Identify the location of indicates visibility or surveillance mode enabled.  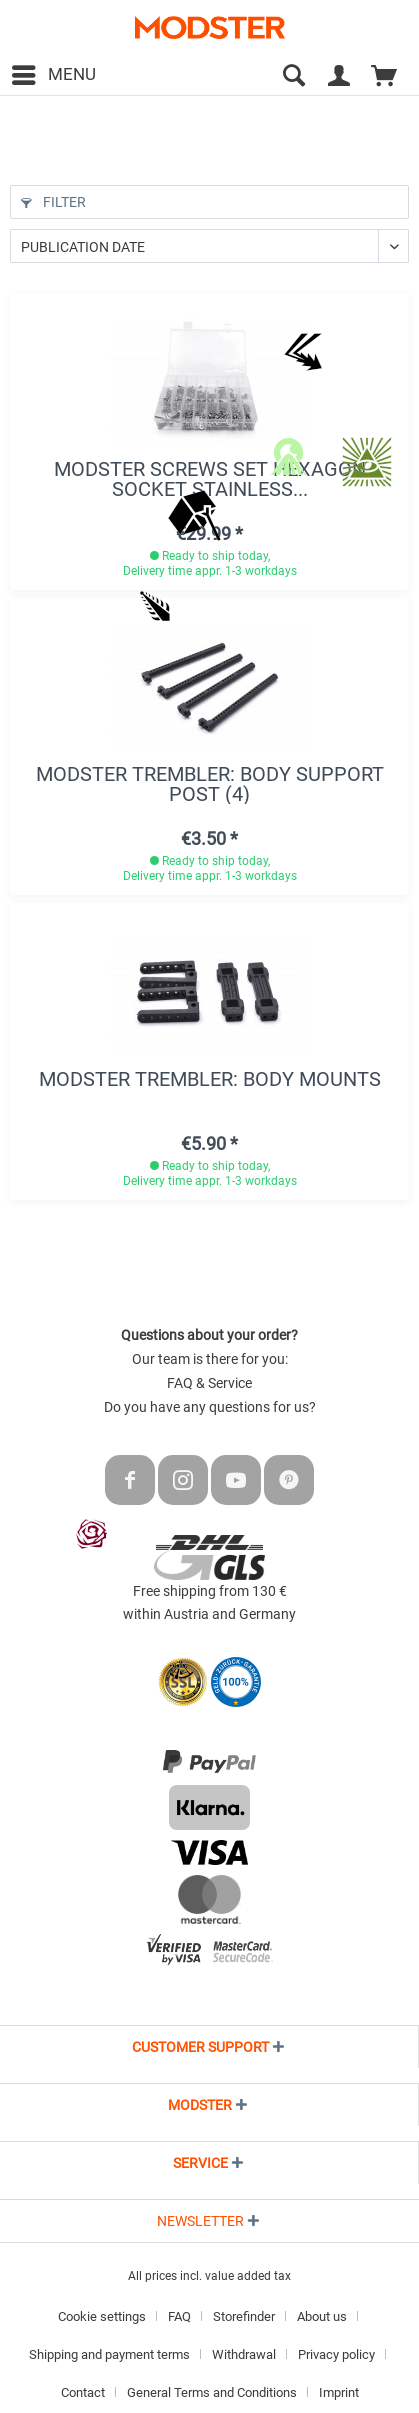
(367, 462).